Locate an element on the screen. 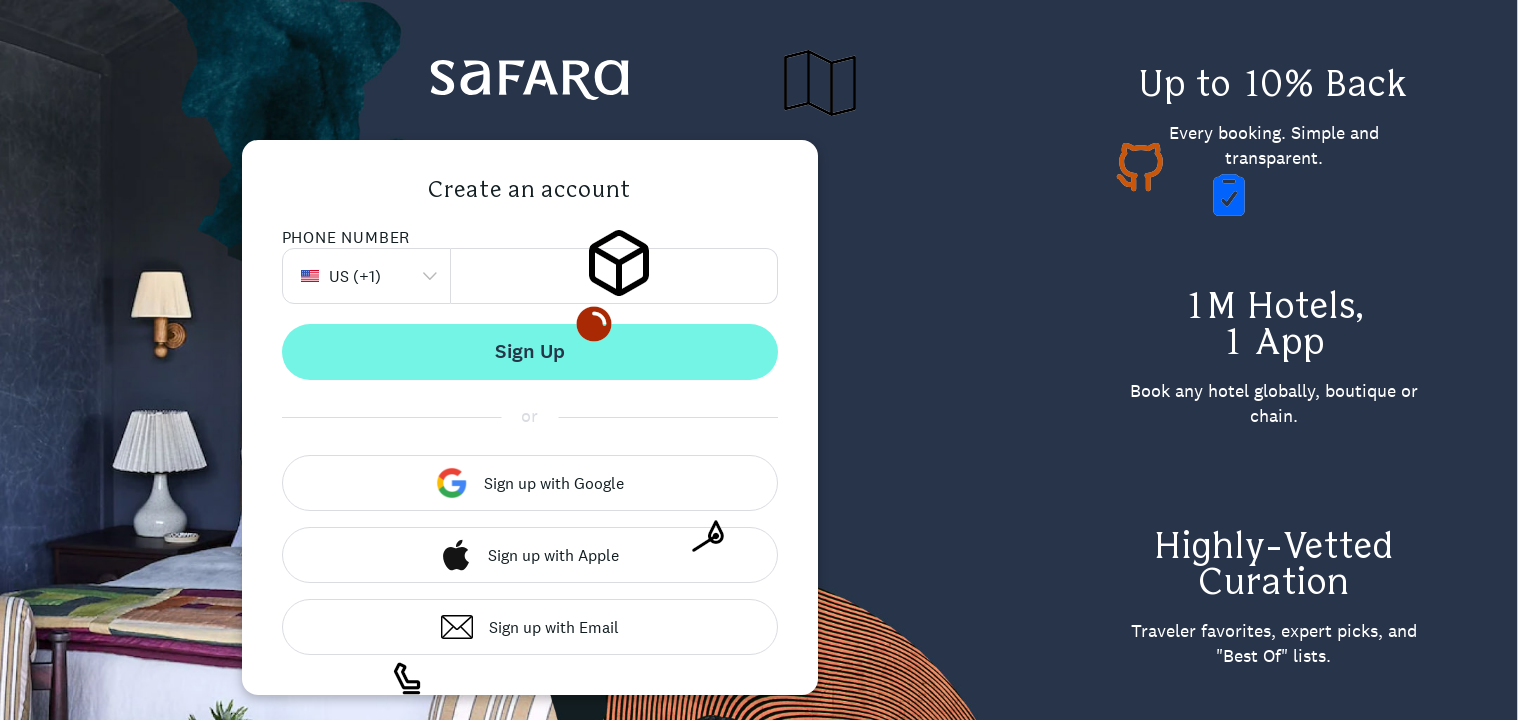  select or reserve a seat is located at coordinates (406, 678).